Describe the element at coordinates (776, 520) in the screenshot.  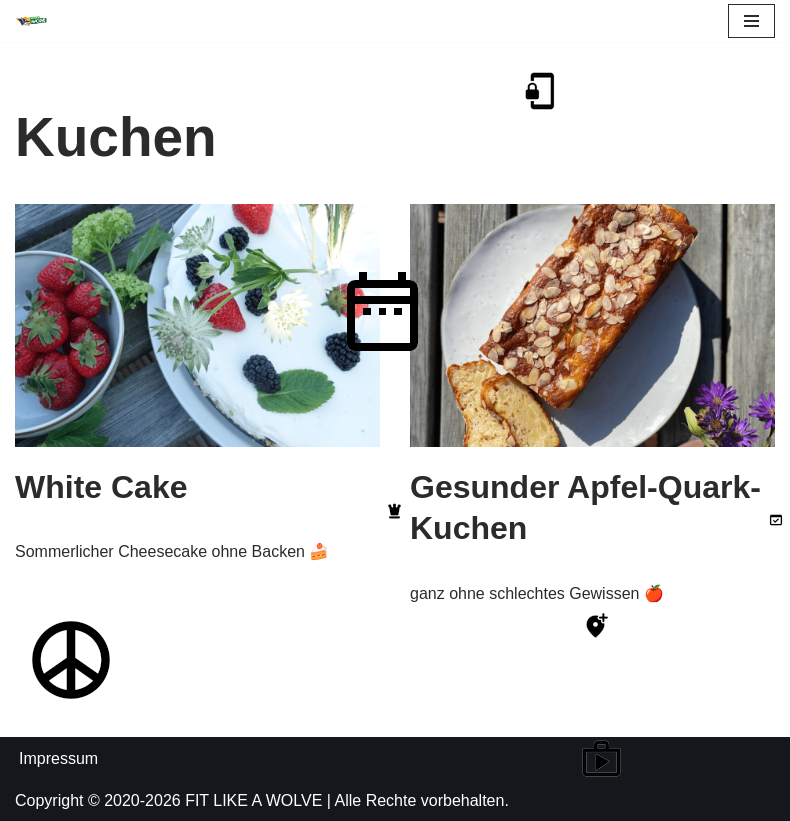
I see `indicates a verified domain or website` at that location.